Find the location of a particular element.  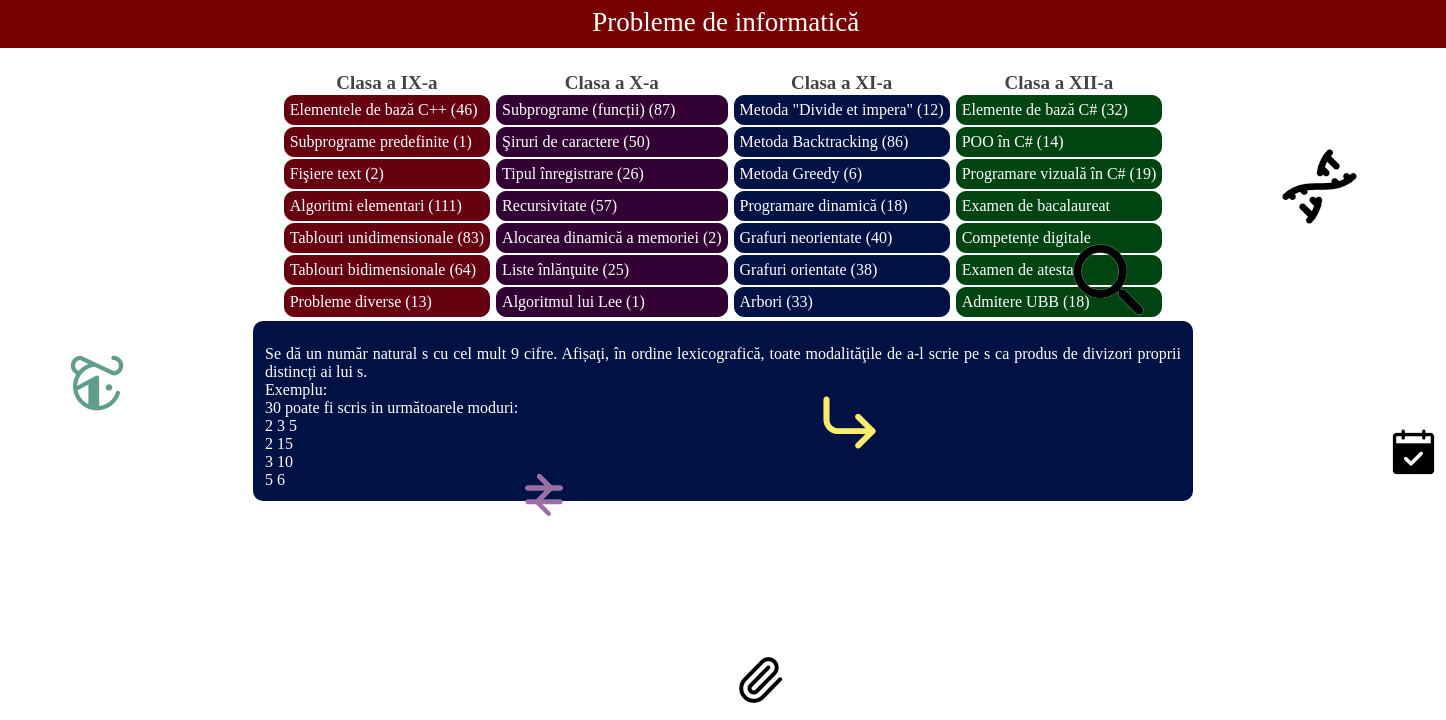

attach a file to your message is located at coordinates (760, 680).